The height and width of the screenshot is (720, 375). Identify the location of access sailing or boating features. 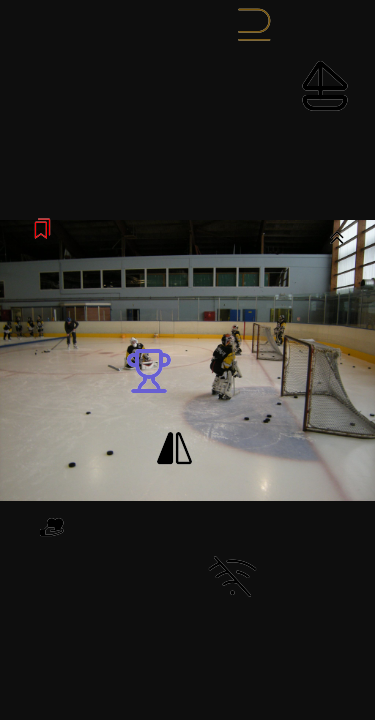
(325, 86).